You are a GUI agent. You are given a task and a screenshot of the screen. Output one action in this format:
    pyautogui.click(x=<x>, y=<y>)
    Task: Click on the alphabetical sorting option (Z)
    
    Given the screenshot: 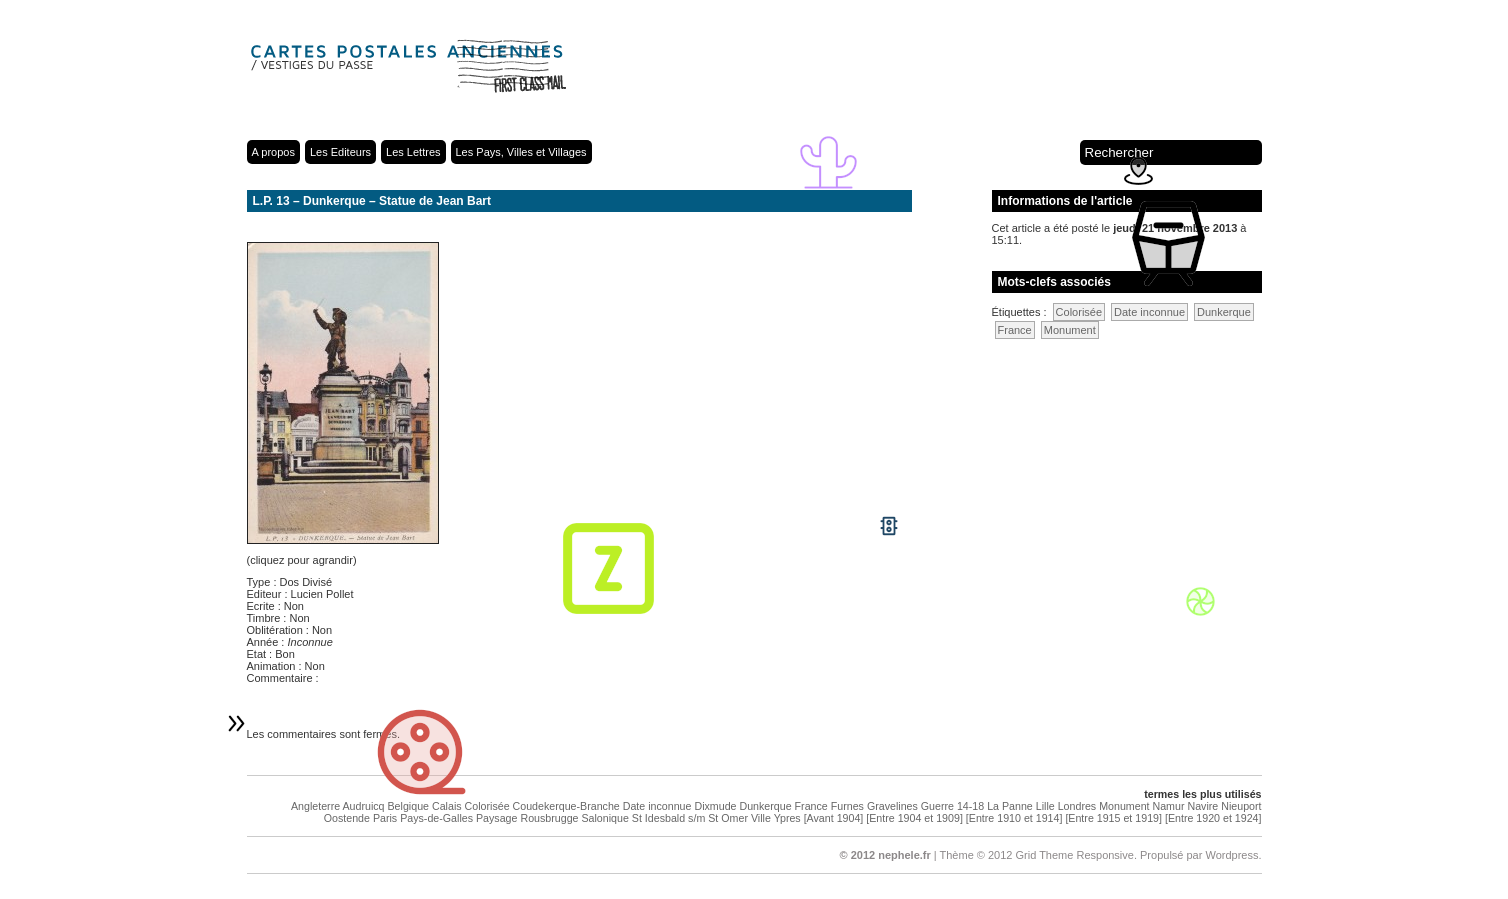 What is the action you would take?
    pyautogui.click(x=608, y=568)
    